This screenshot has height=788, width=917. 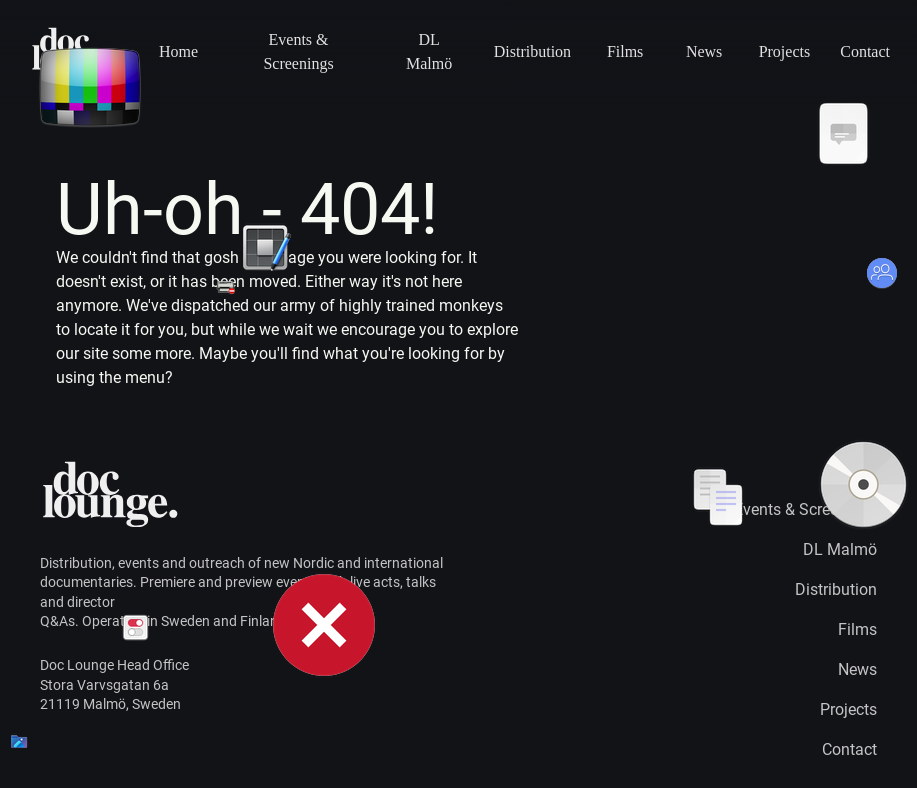 I want to click on manage user accounts and groups, so click(x=882, y=273).